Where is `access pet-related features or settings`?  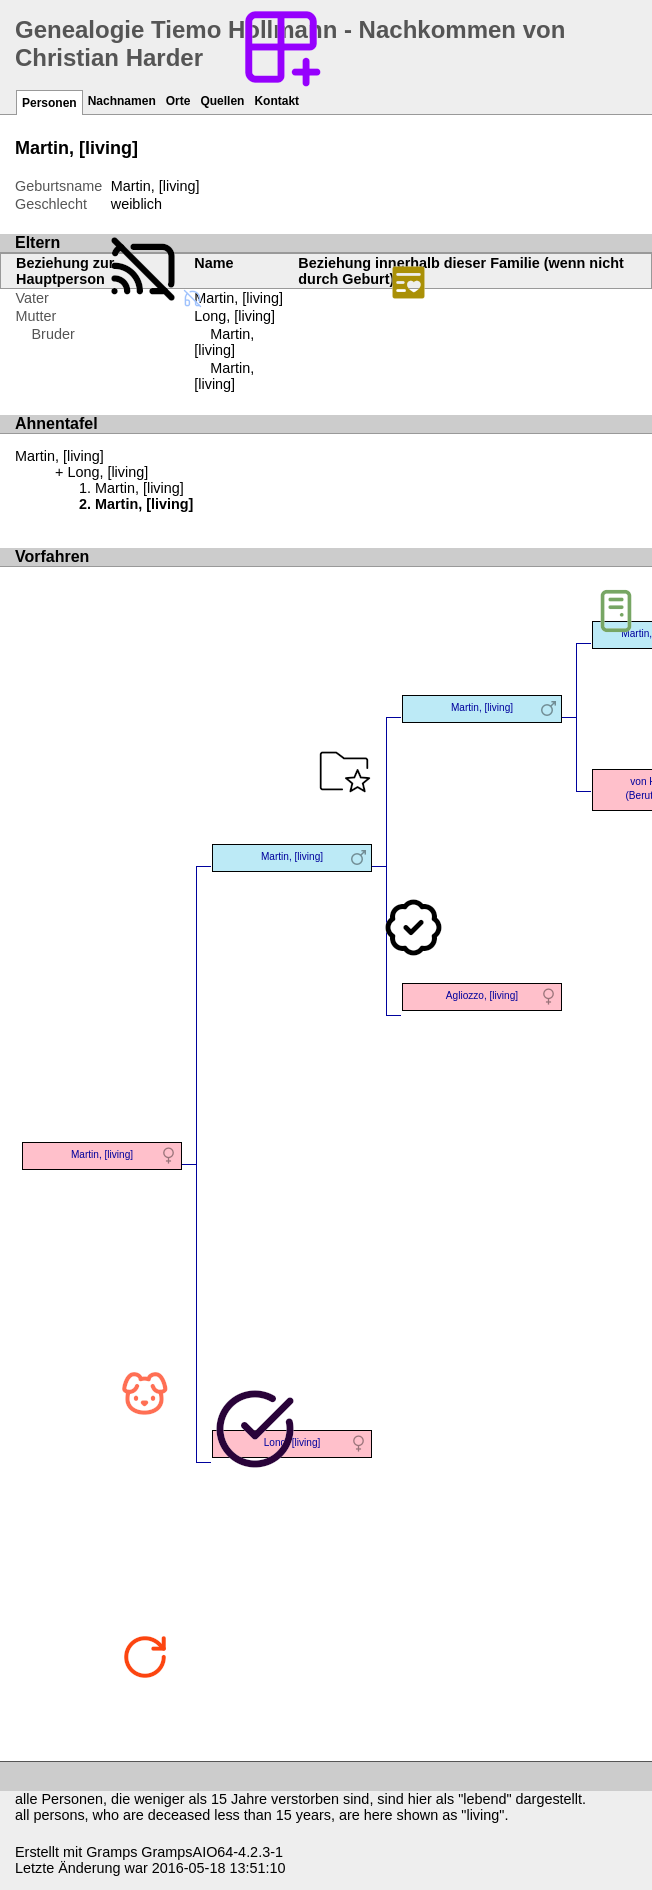 access pet-related features or settings is located at coordinates (144, 1393).